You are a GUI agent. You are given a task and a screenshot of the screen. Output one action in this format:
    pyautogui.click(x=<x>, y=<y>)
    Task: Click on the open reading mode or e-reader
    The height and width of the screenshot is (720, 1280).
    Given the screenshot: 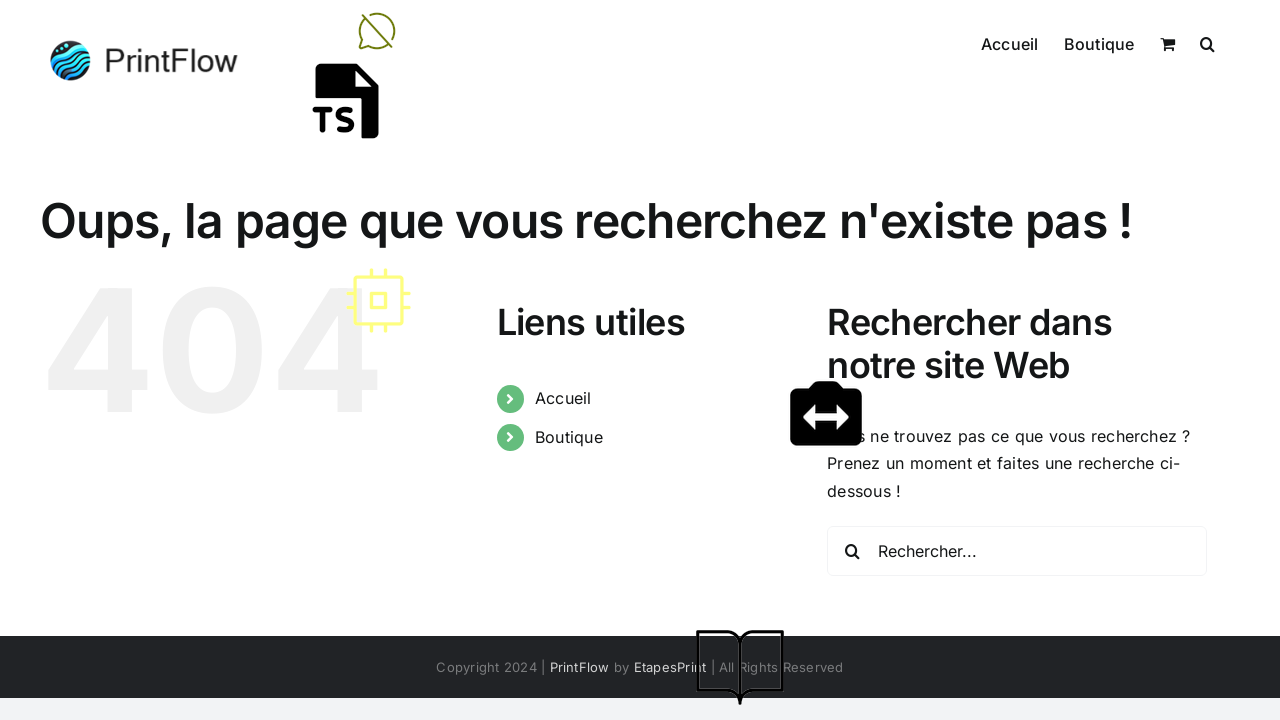 What is the action you would take?
    pyautogui.click(x=740, y=661)
    